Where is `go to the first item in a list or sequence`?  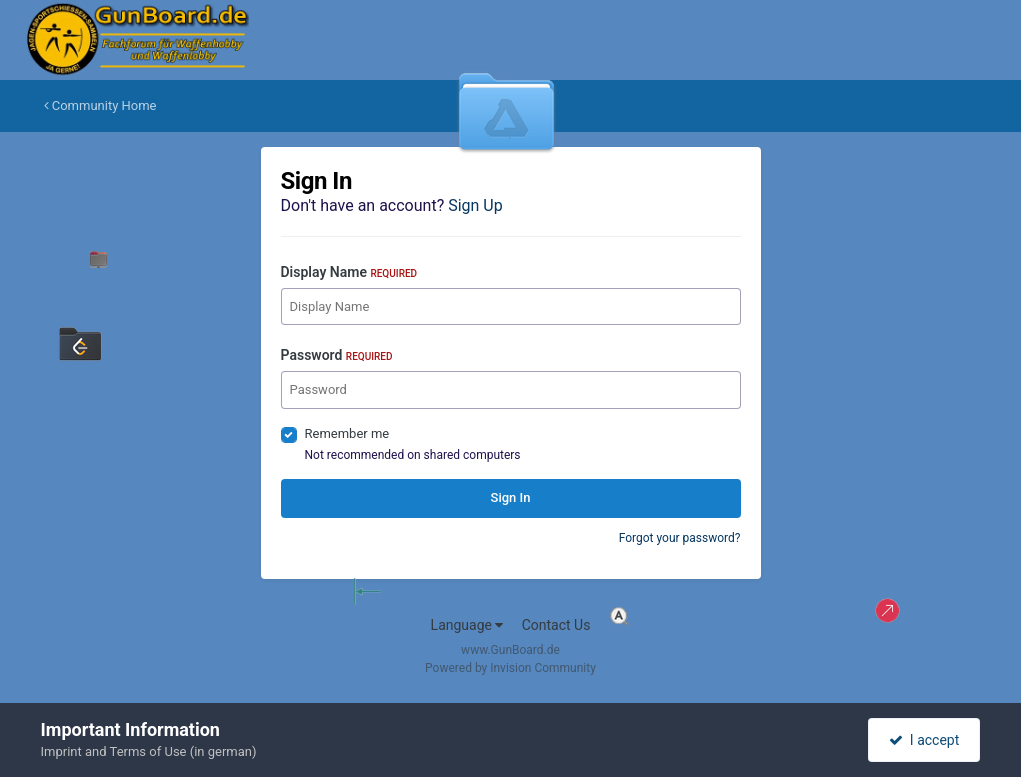 go to the first item in a list or sequence is located at coordinates (367, 591).